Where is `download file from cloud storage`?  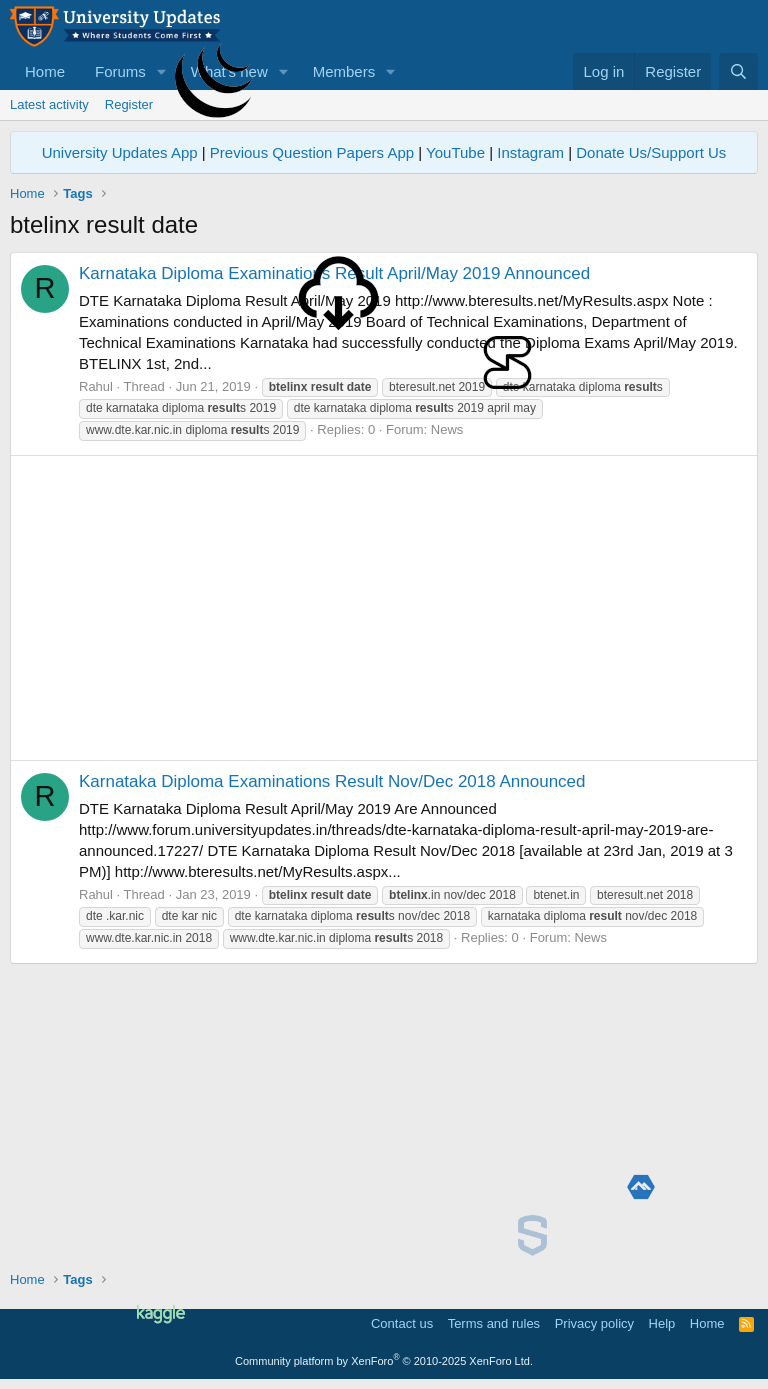
download file from cloud storage is located at coordinates (338, 292).